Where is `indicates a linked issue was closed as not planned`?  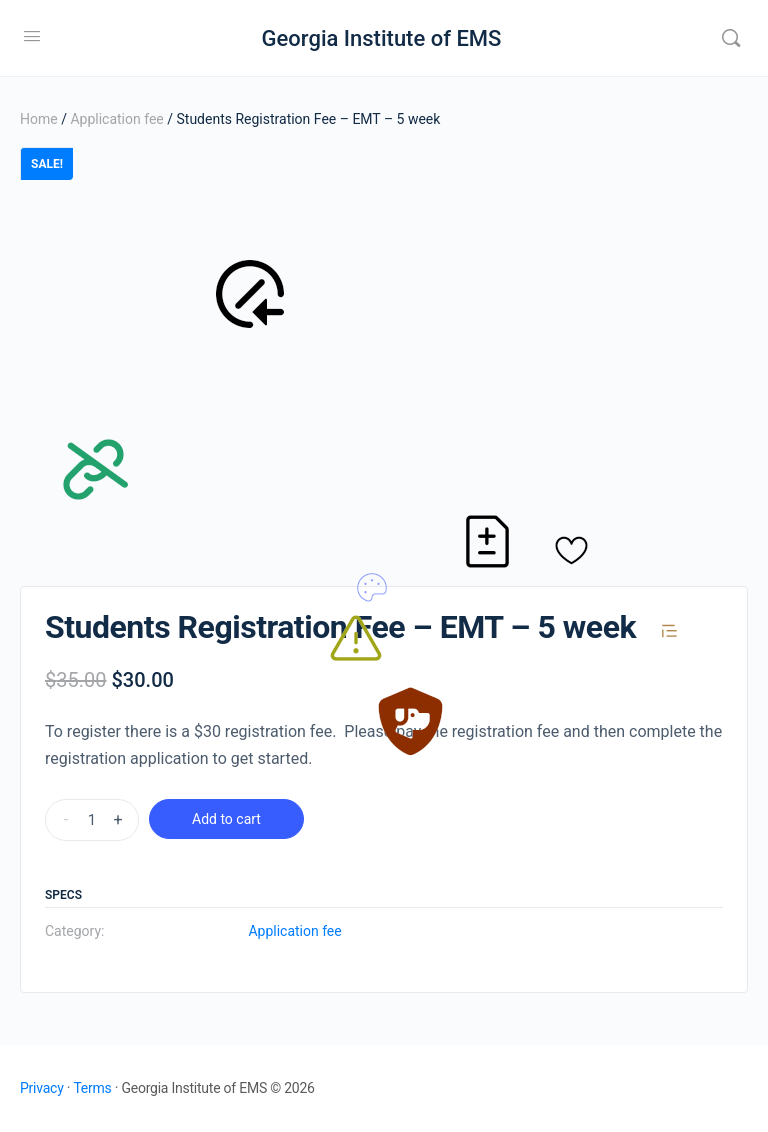 indicates a linked issue was closed as not planned is located at coordinates (250, 294).